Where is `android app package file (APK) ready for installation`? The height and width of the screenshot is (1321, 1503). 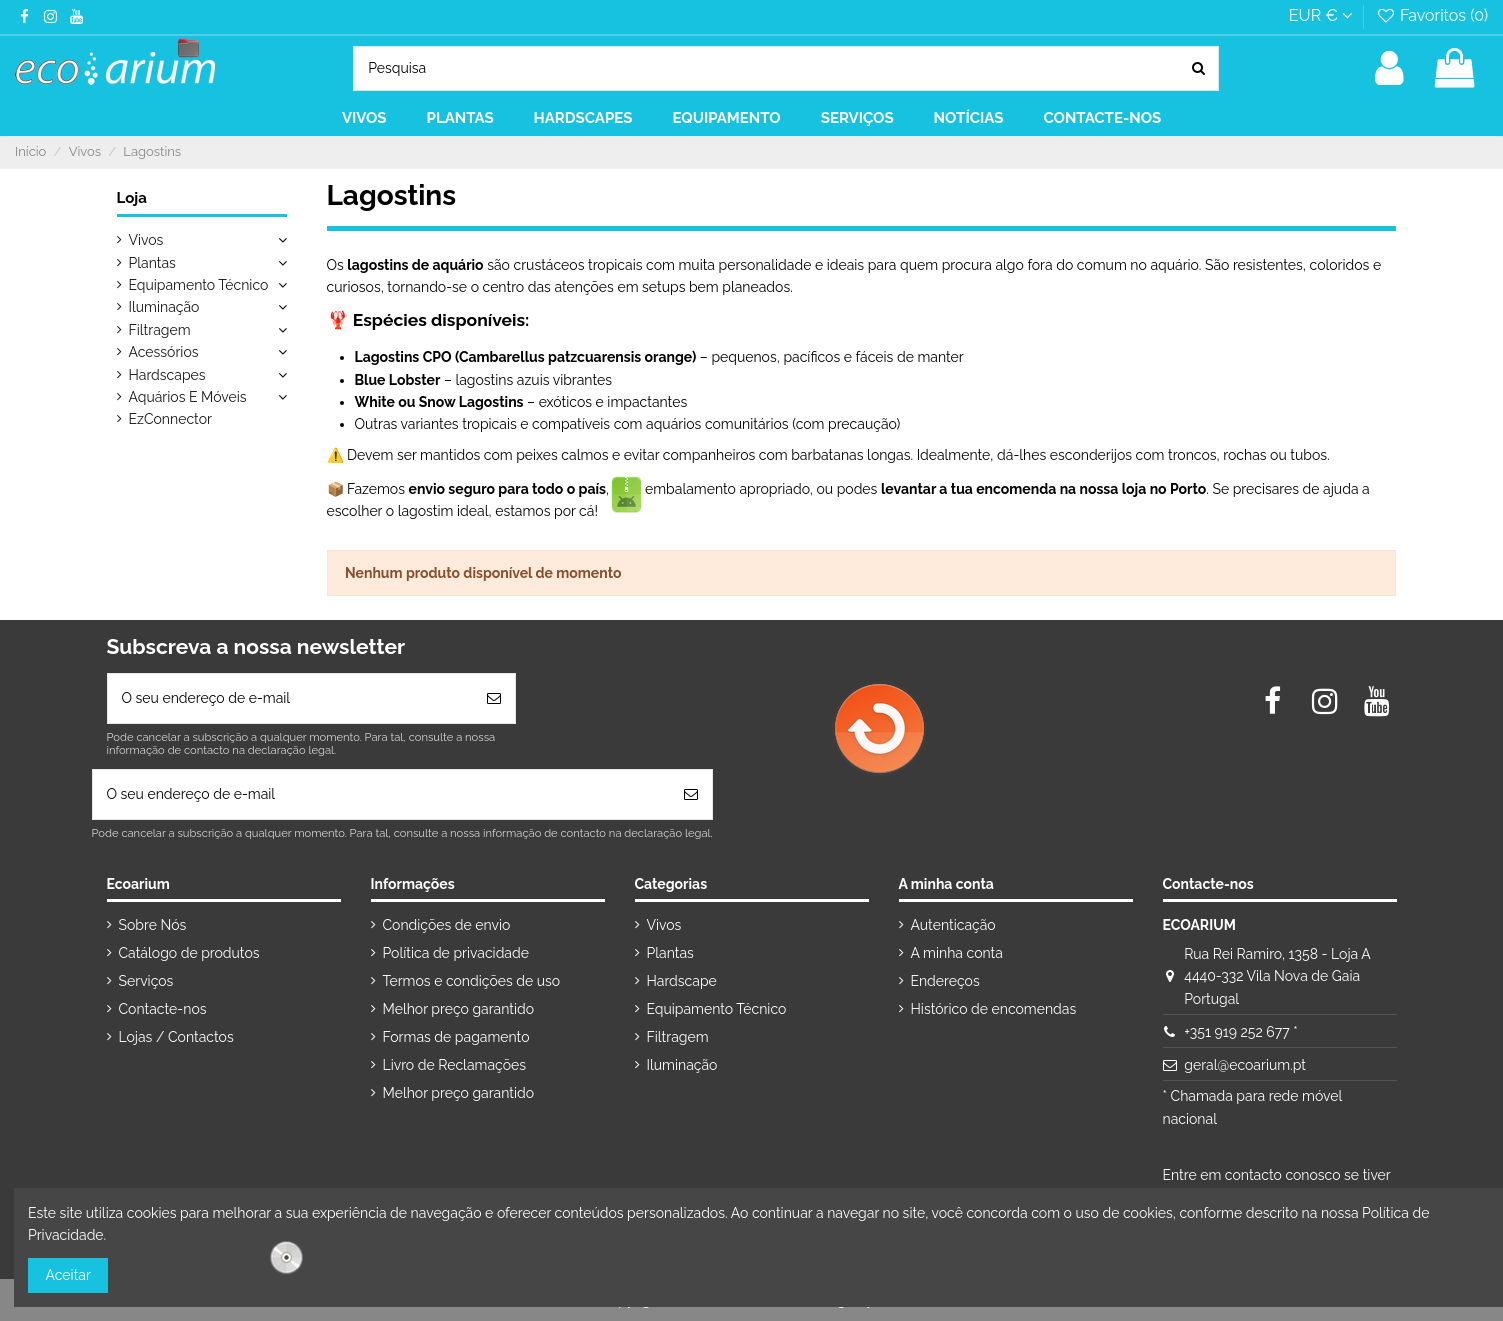
android app package file (APK) ready for installation is located at coordinates (626, 494).